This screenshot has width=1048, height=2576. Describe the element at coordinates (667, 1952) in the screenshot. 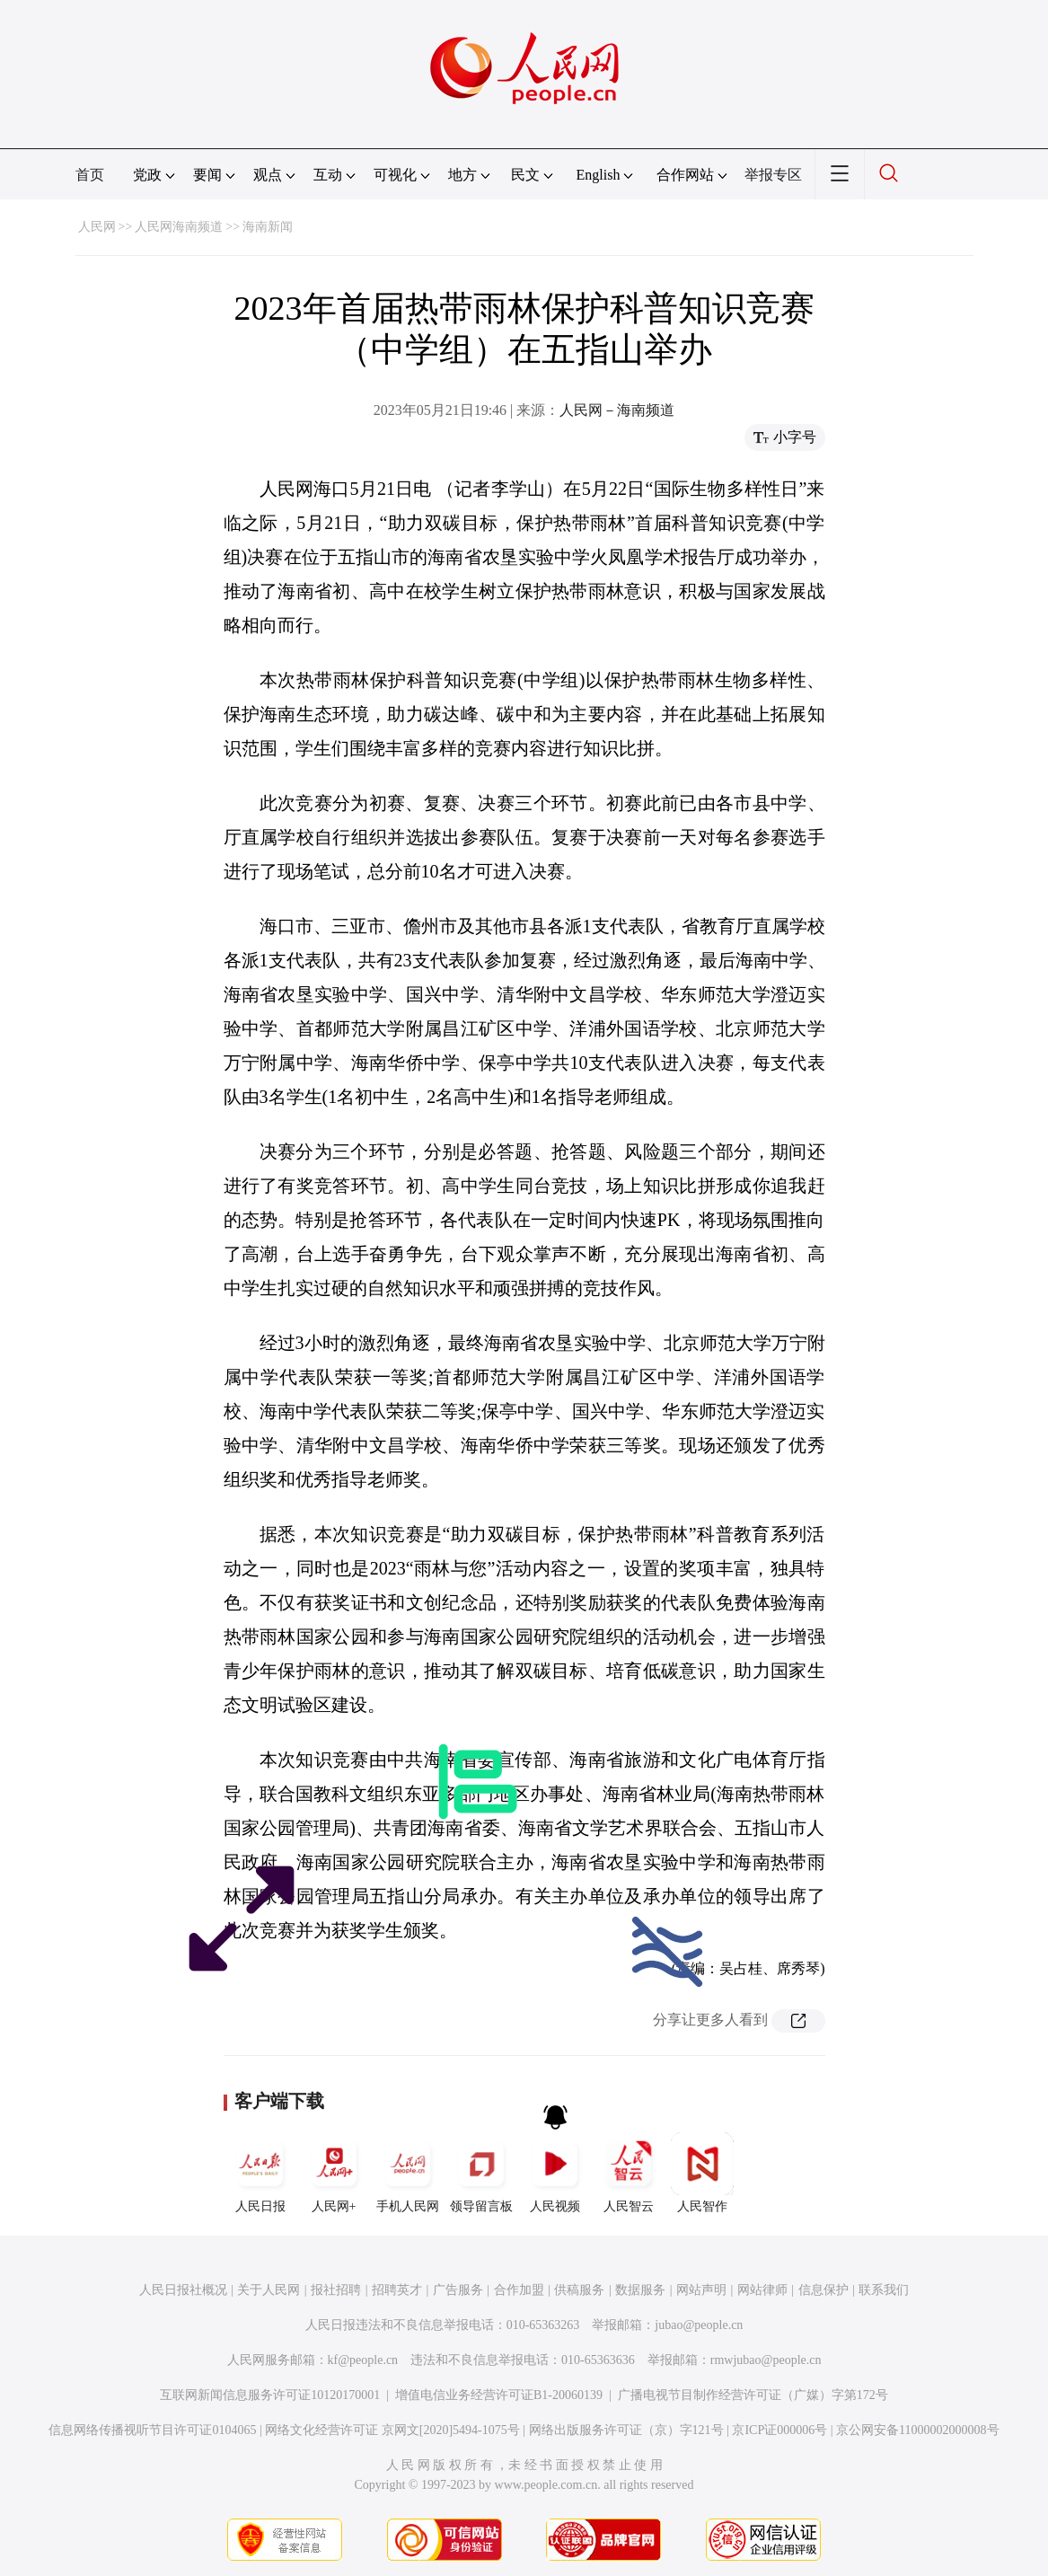

I see `disable water ripple effect` at that location.